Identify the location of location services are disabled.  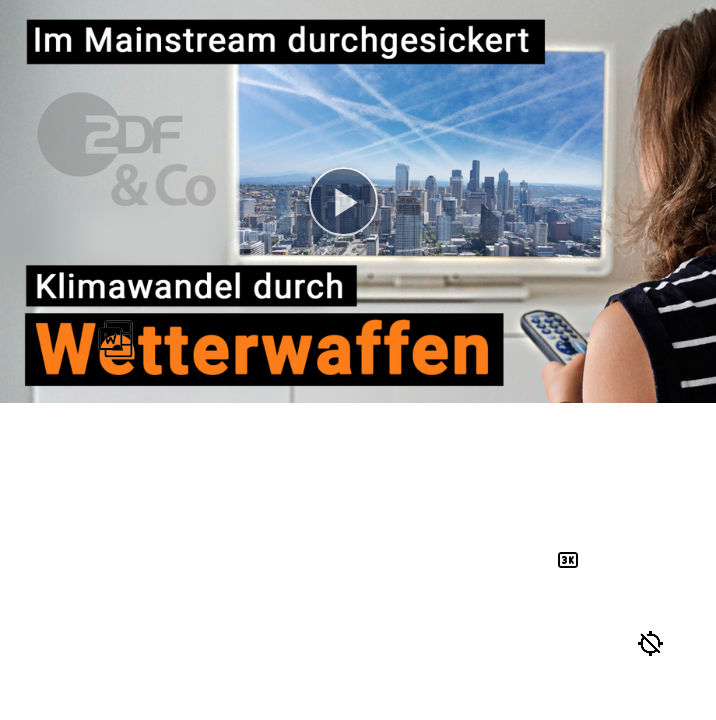
(650, 643).